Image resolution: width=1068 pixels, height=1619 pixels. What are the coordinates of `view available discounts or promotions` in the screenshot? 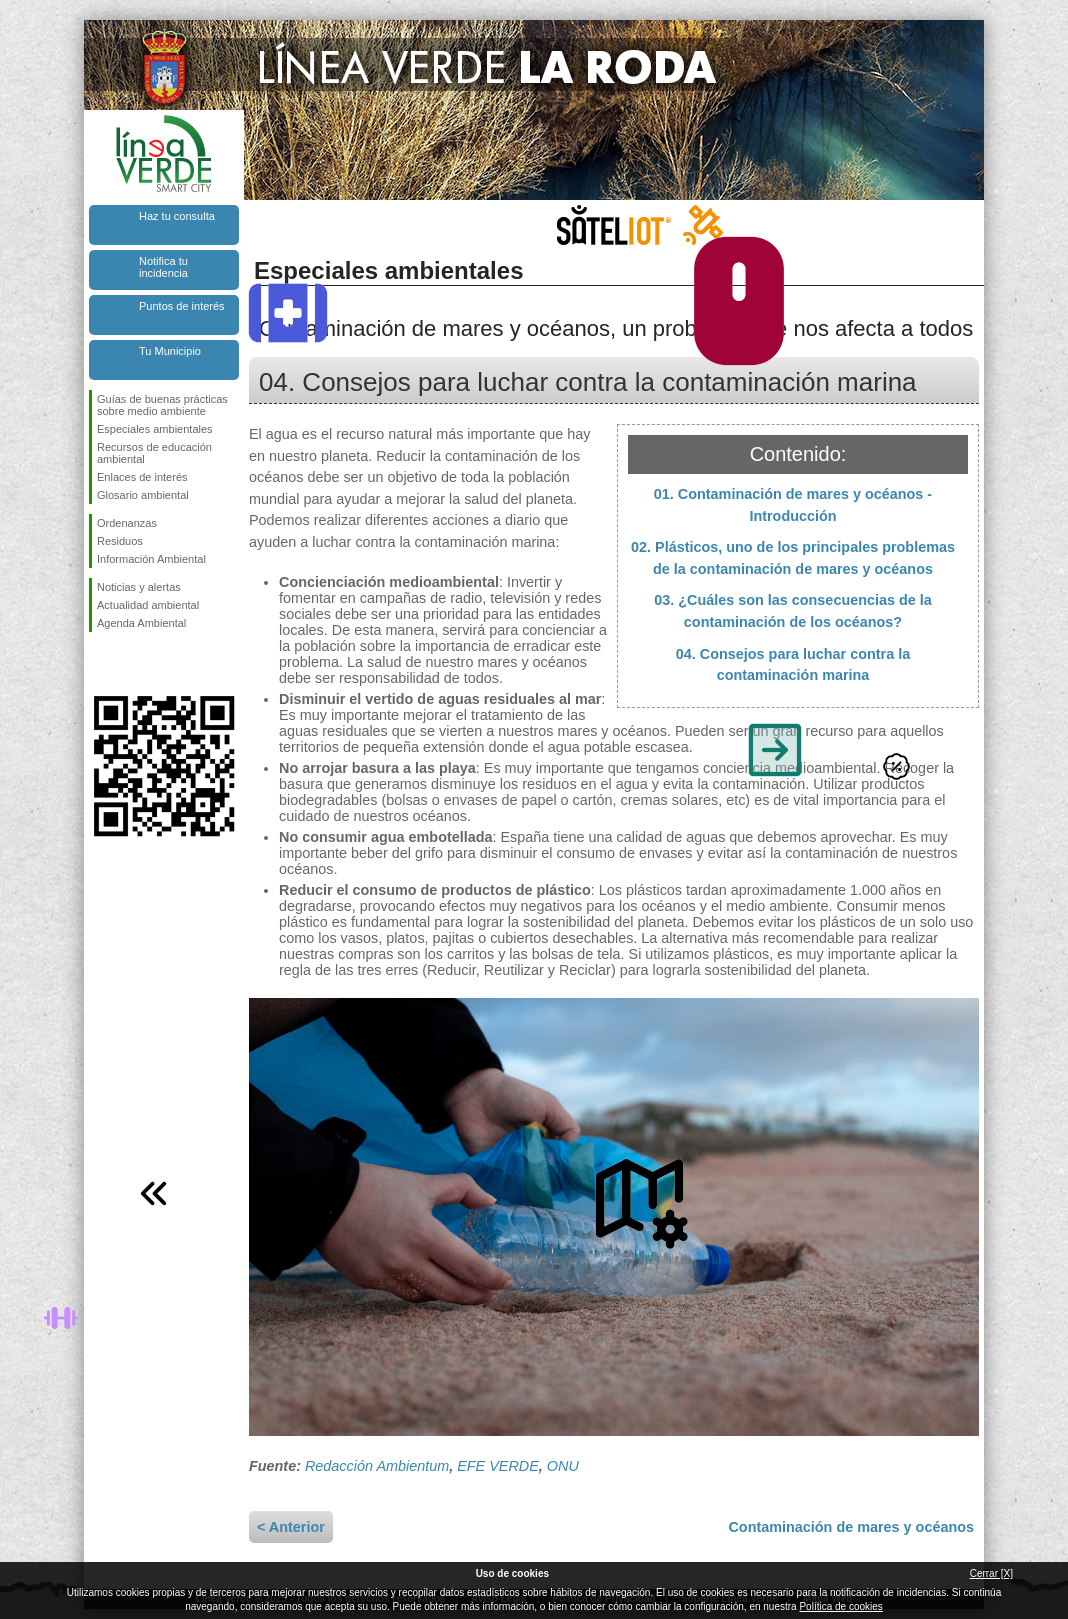 It's located at (896, 766).